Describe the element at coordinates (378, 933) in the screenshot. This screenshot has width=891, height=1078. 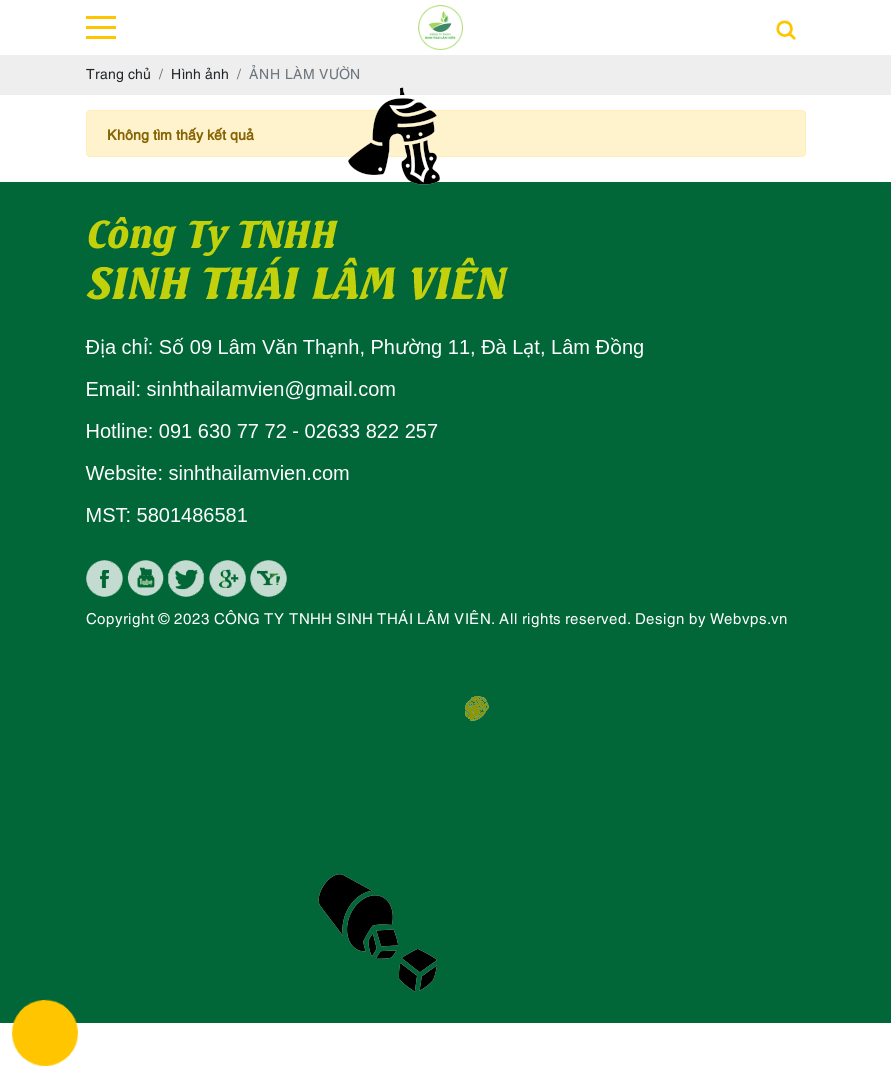
I see `roll the dice or randomize outcome` at that location.